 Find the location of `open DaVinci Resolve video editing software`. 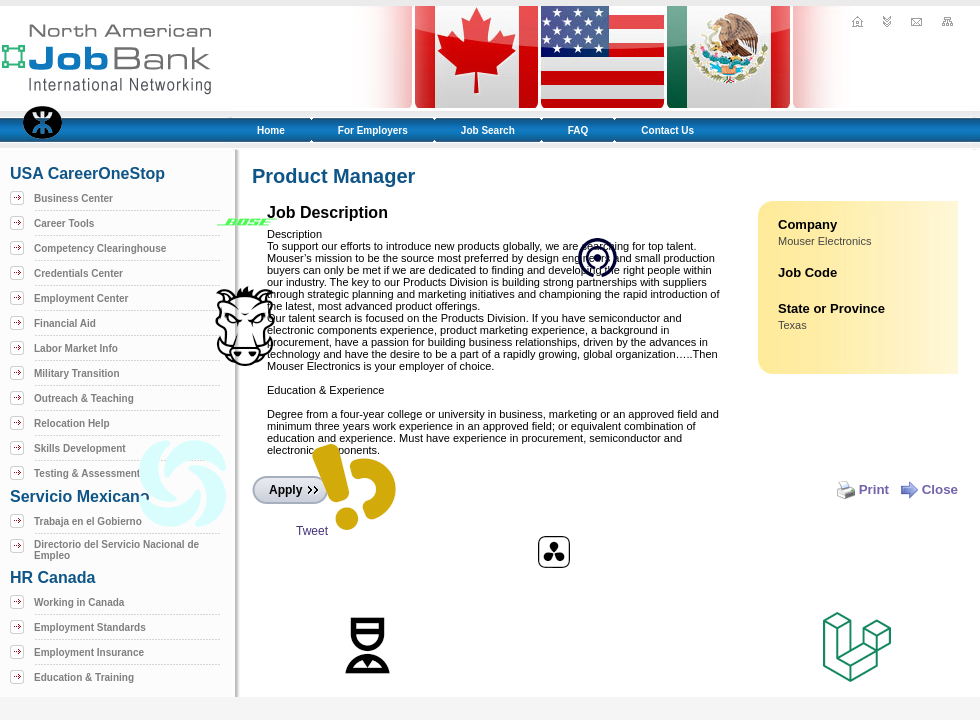

open DaVinci Resolve video editing software is located at coordinates (554, 552).